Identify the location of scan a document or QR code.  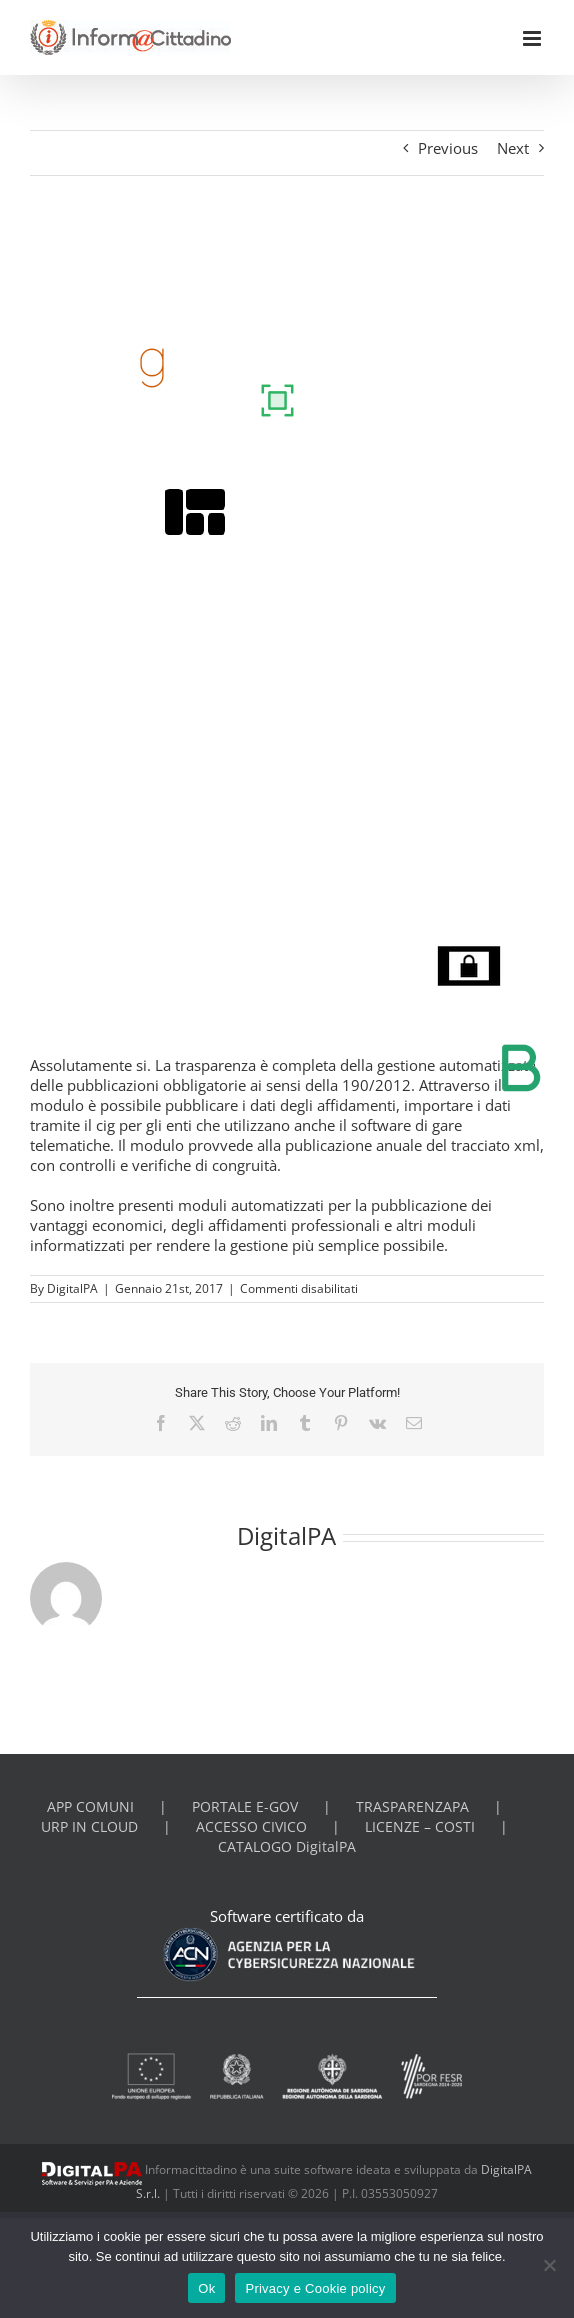
(277, 400).